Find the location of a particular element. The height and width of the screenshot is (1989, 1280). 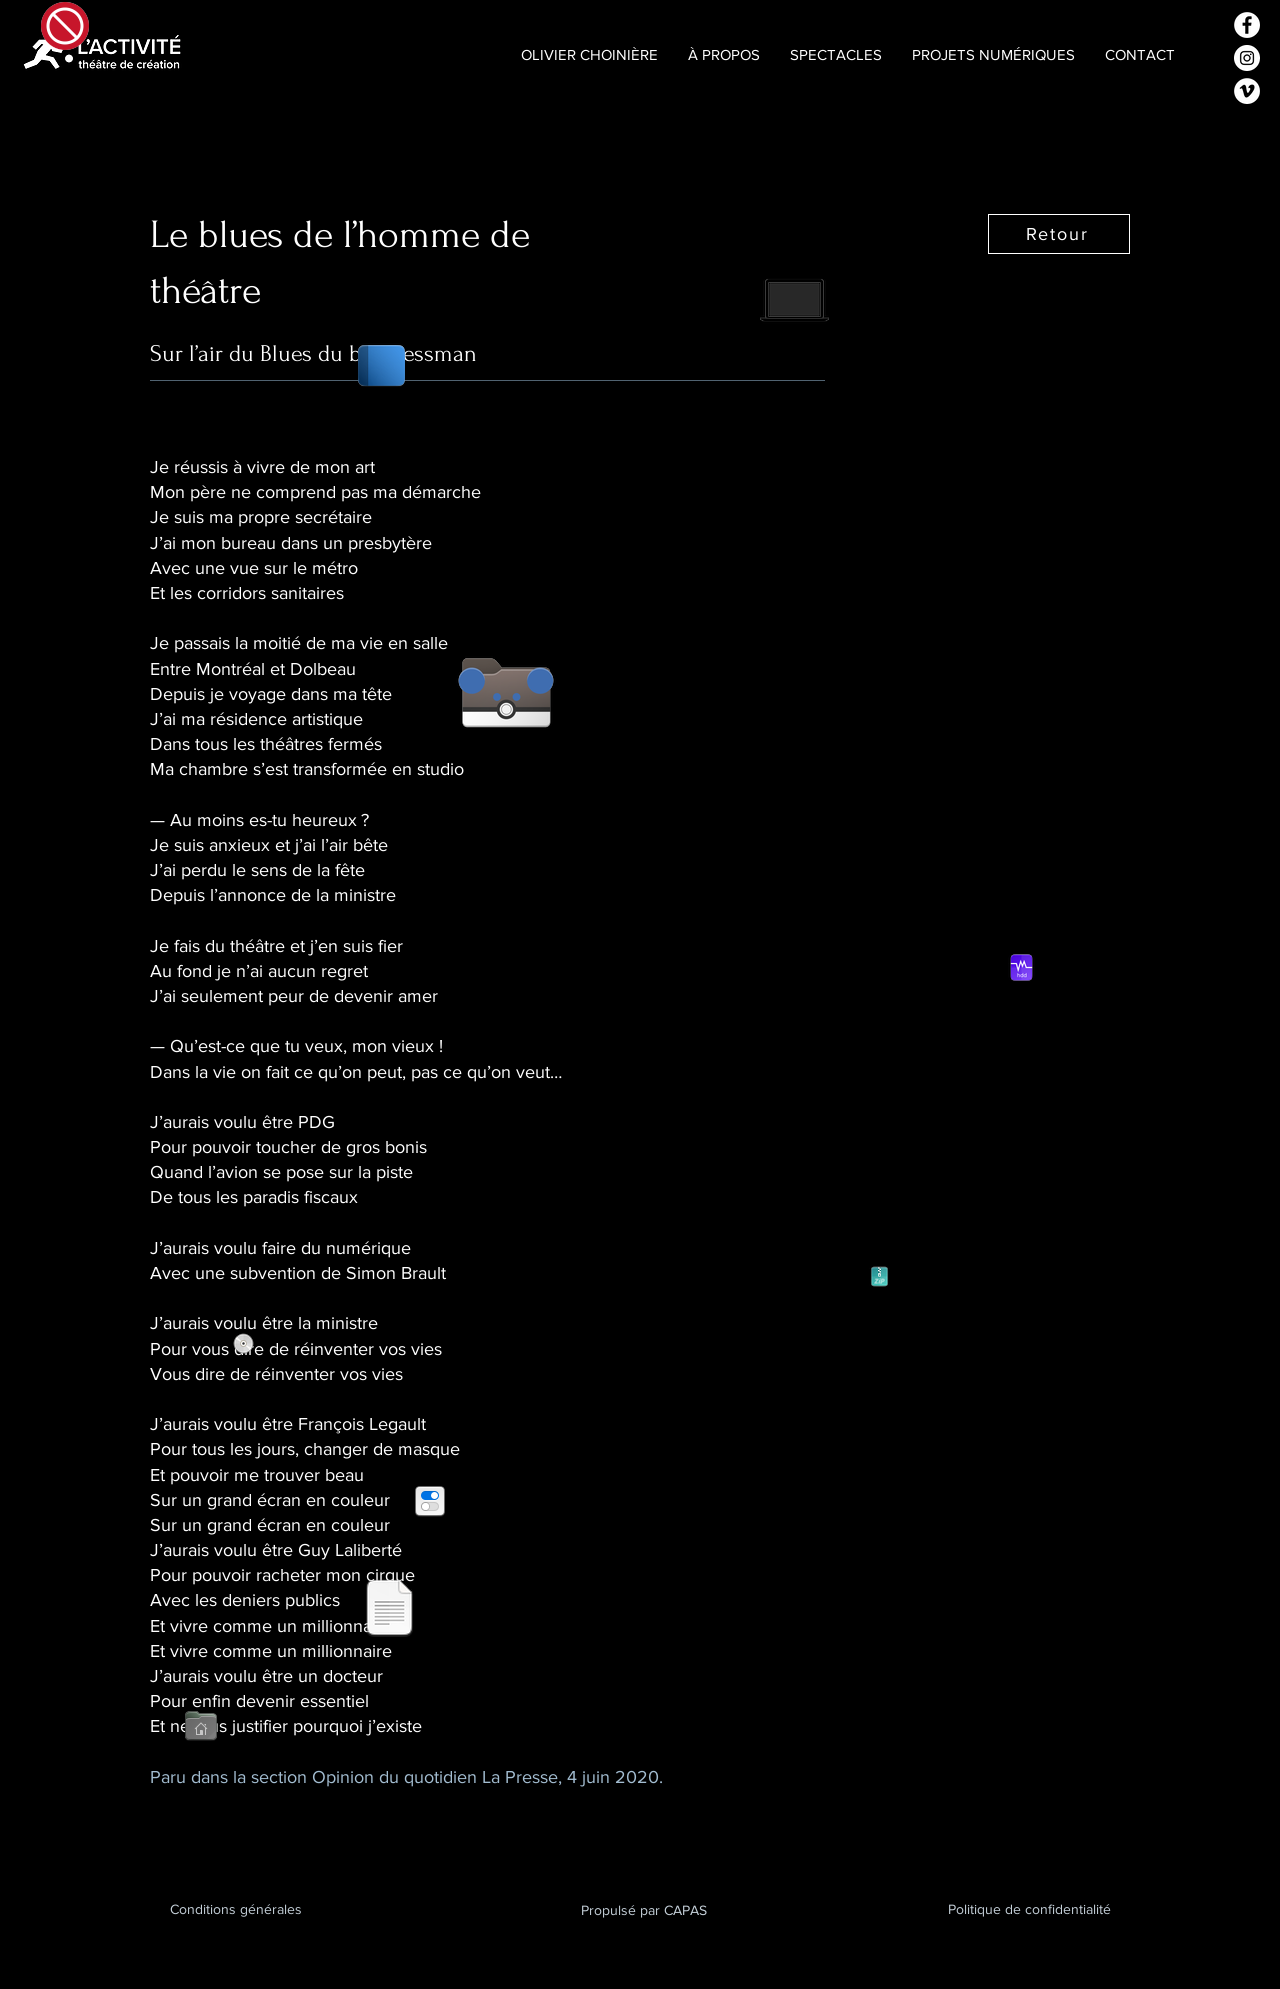

a plain text file is located at coordinates (389, 1607).